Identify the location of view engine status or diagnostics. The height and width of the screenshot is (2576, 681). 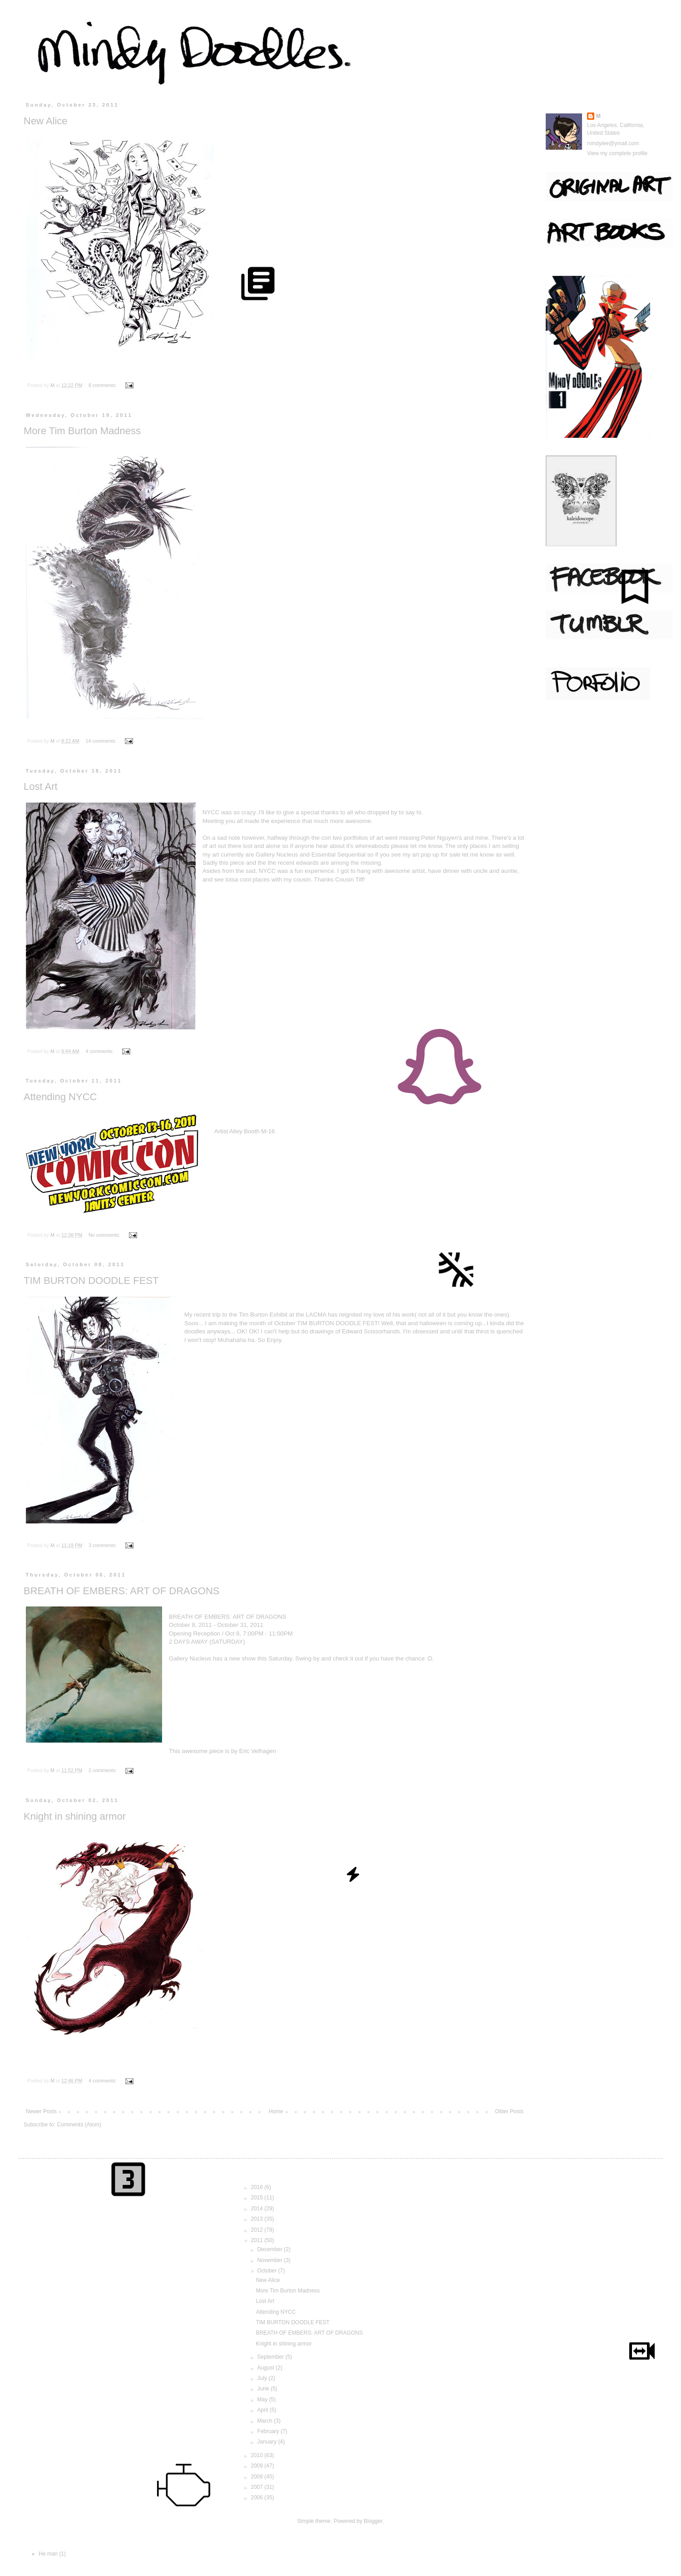
(183, 2486).